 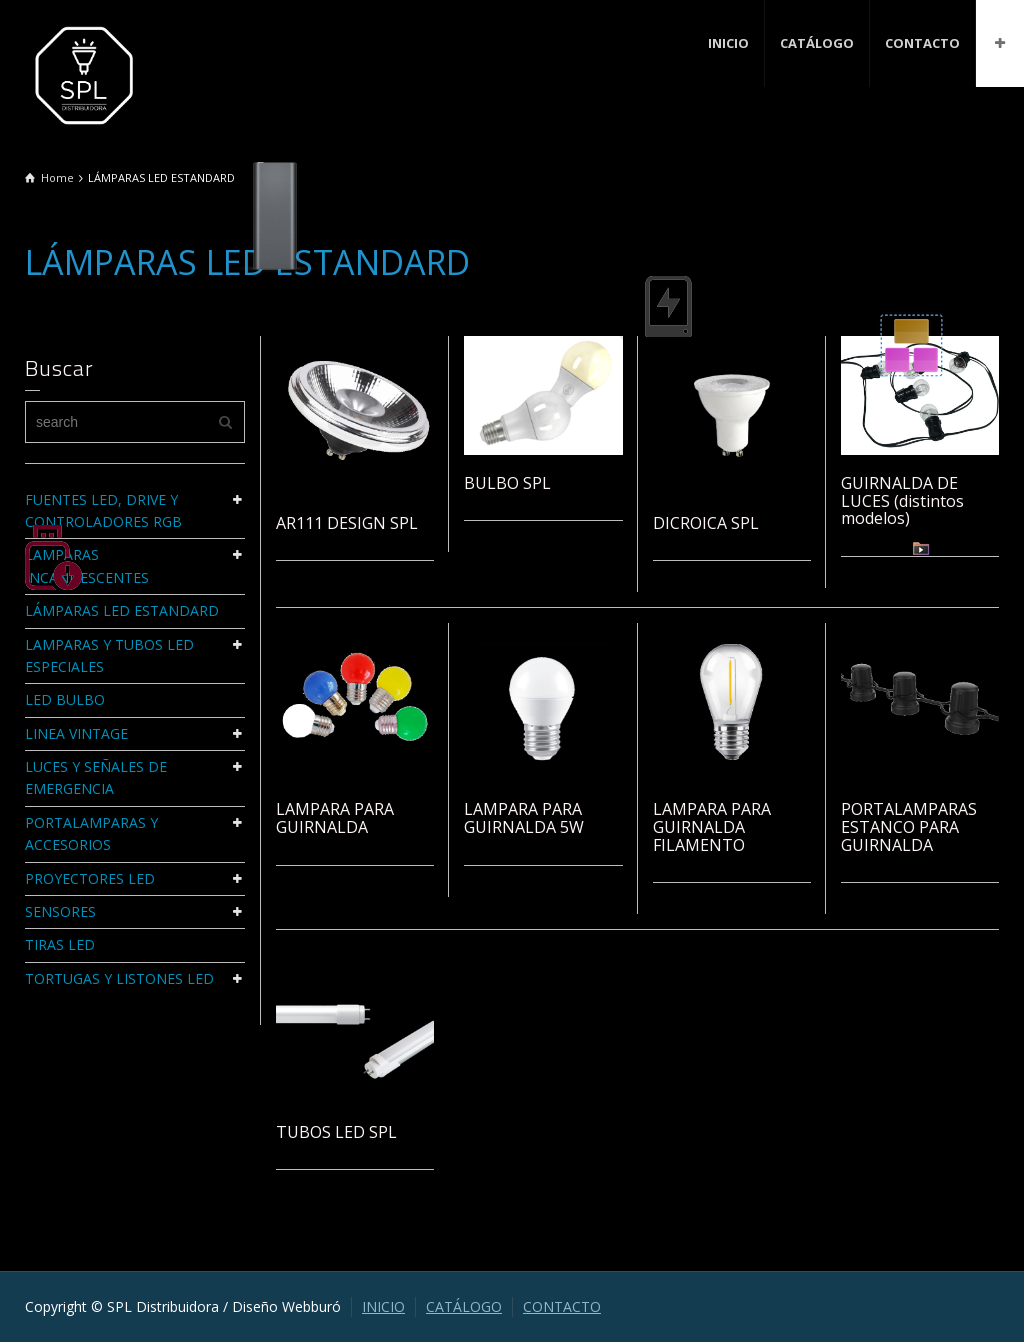 What do you see at coordinates (921, 549) in the screenshot?
I see `open your movie files folder` at bounding box center [921, 549].